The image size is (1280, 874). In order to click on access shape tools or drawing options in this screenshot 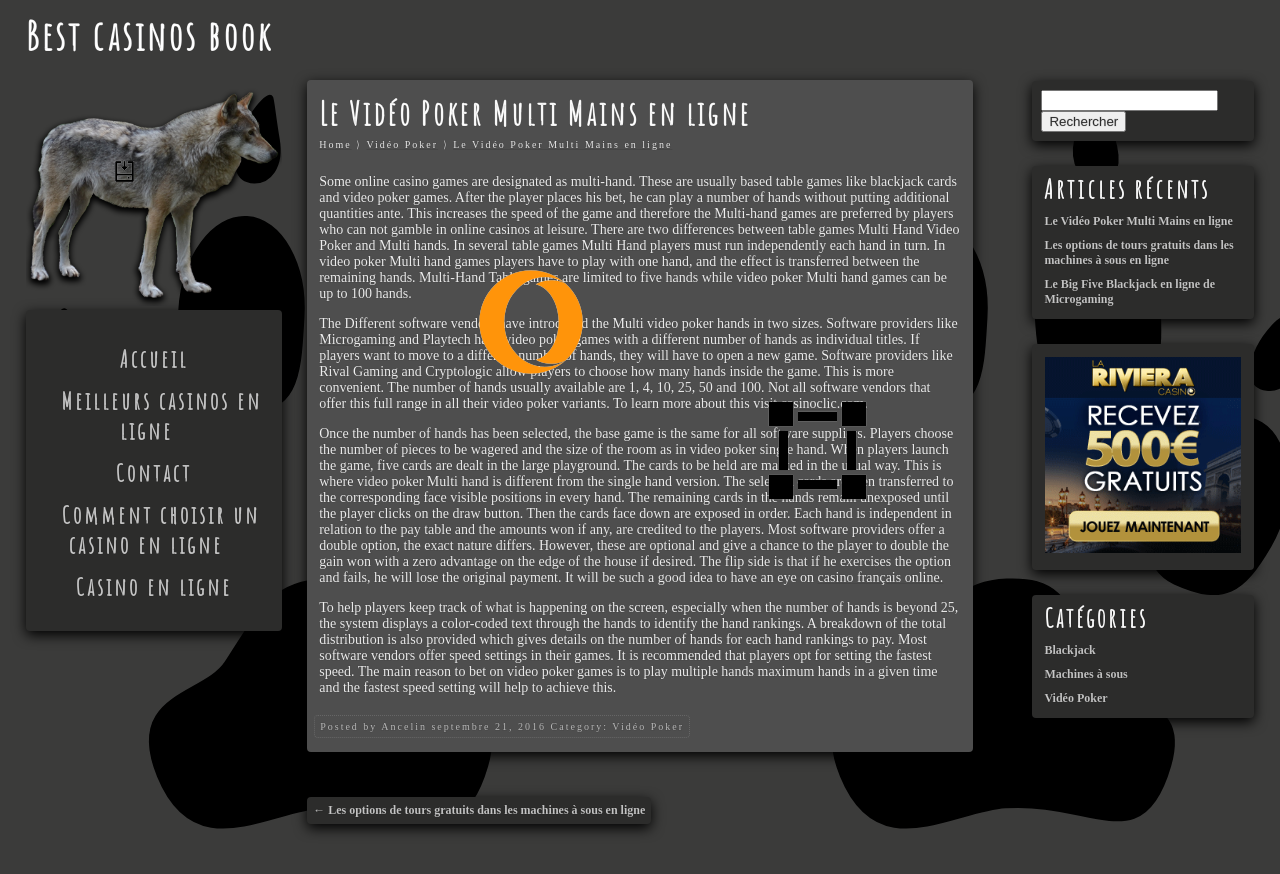, I will do `click(817, 450)`.